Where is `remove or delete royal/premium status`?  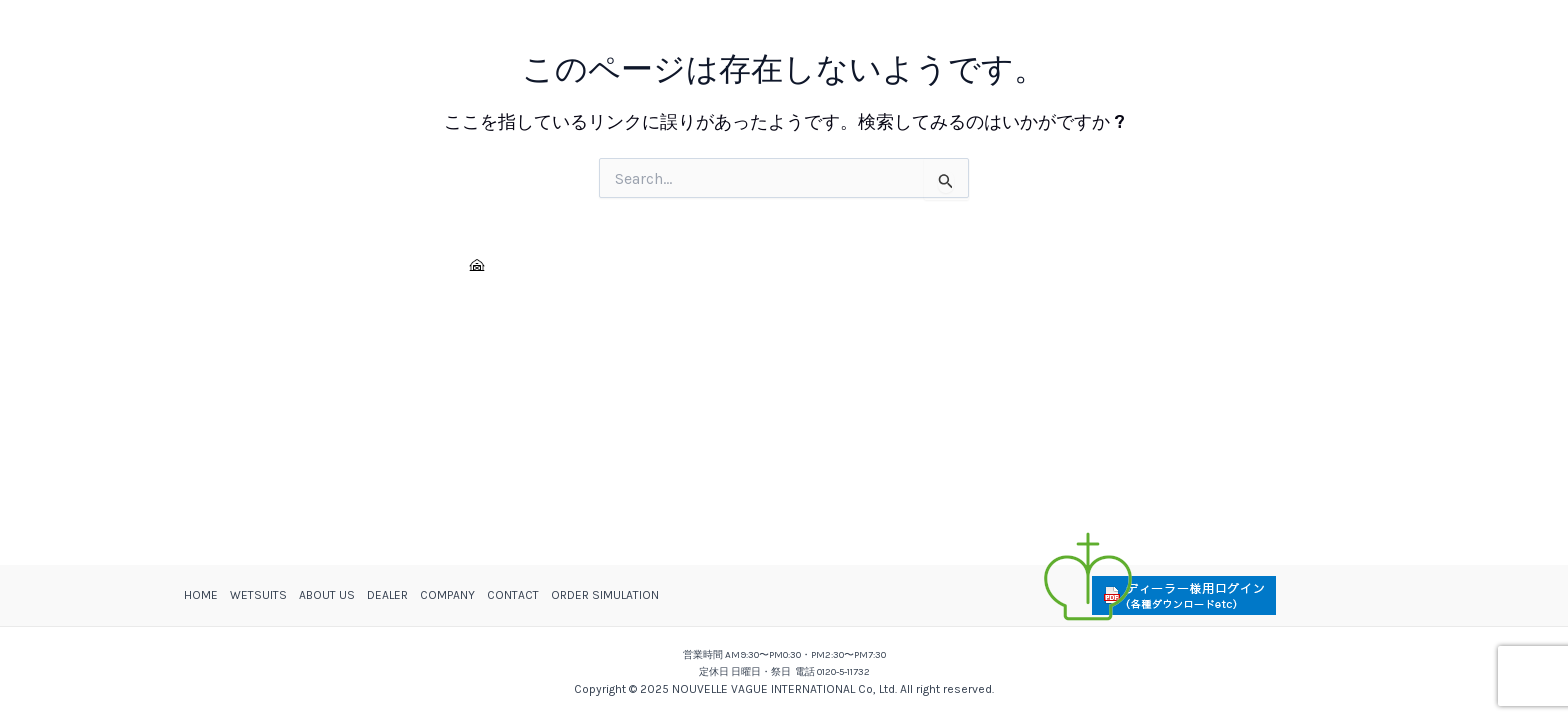
remove or delete royal/premium status is located at coordinates (1088, 583).